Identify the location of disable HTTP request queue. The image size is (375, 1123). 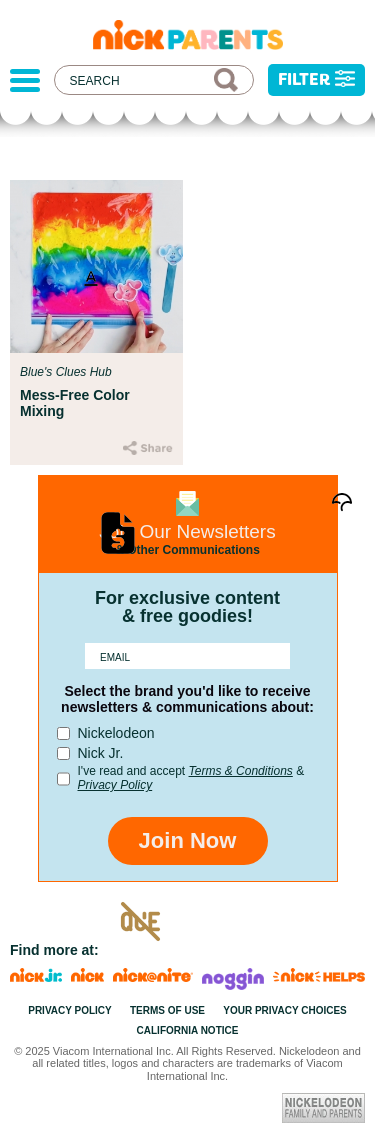
(140, 921).